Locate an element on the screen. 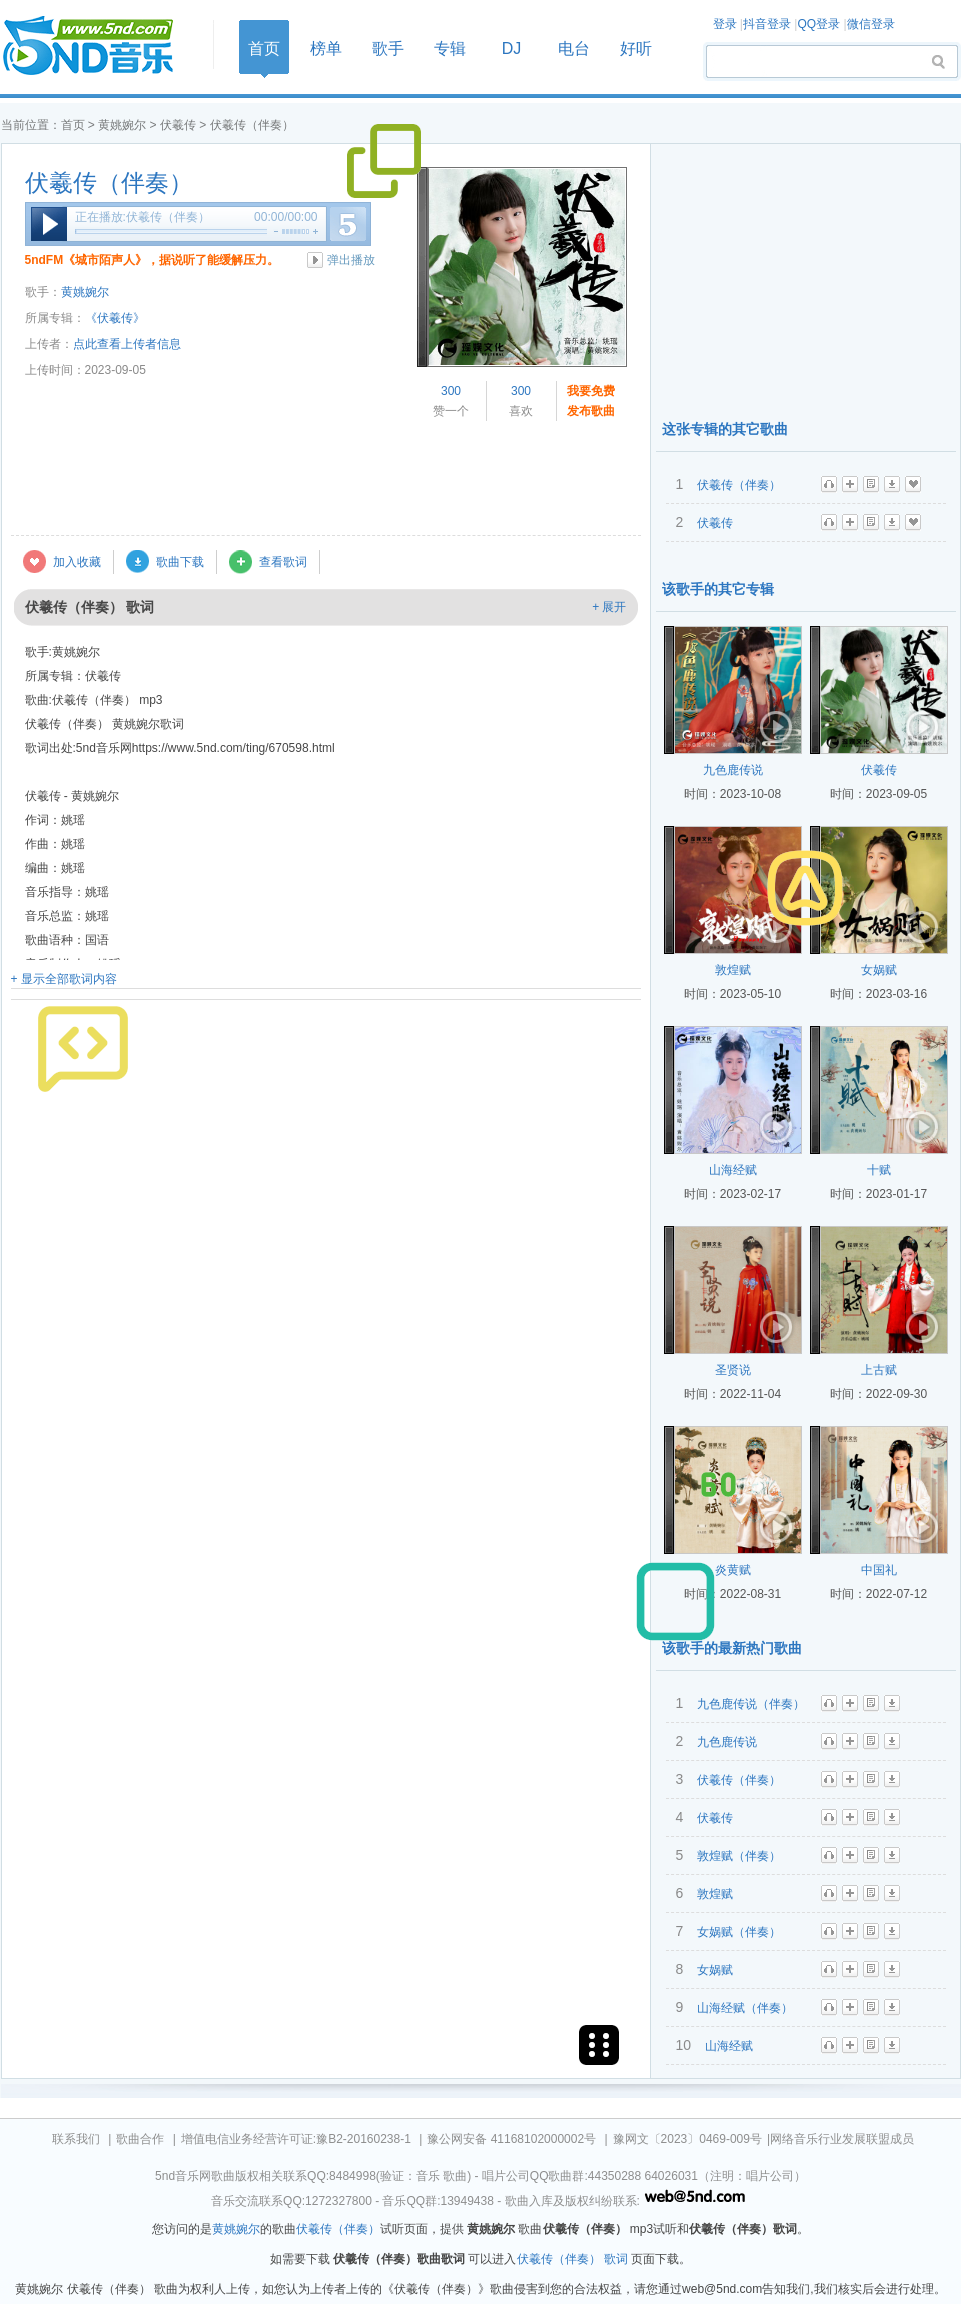 The image size is (961, 2304). AdonisJS framework logo is located at coordinates (805, 888).